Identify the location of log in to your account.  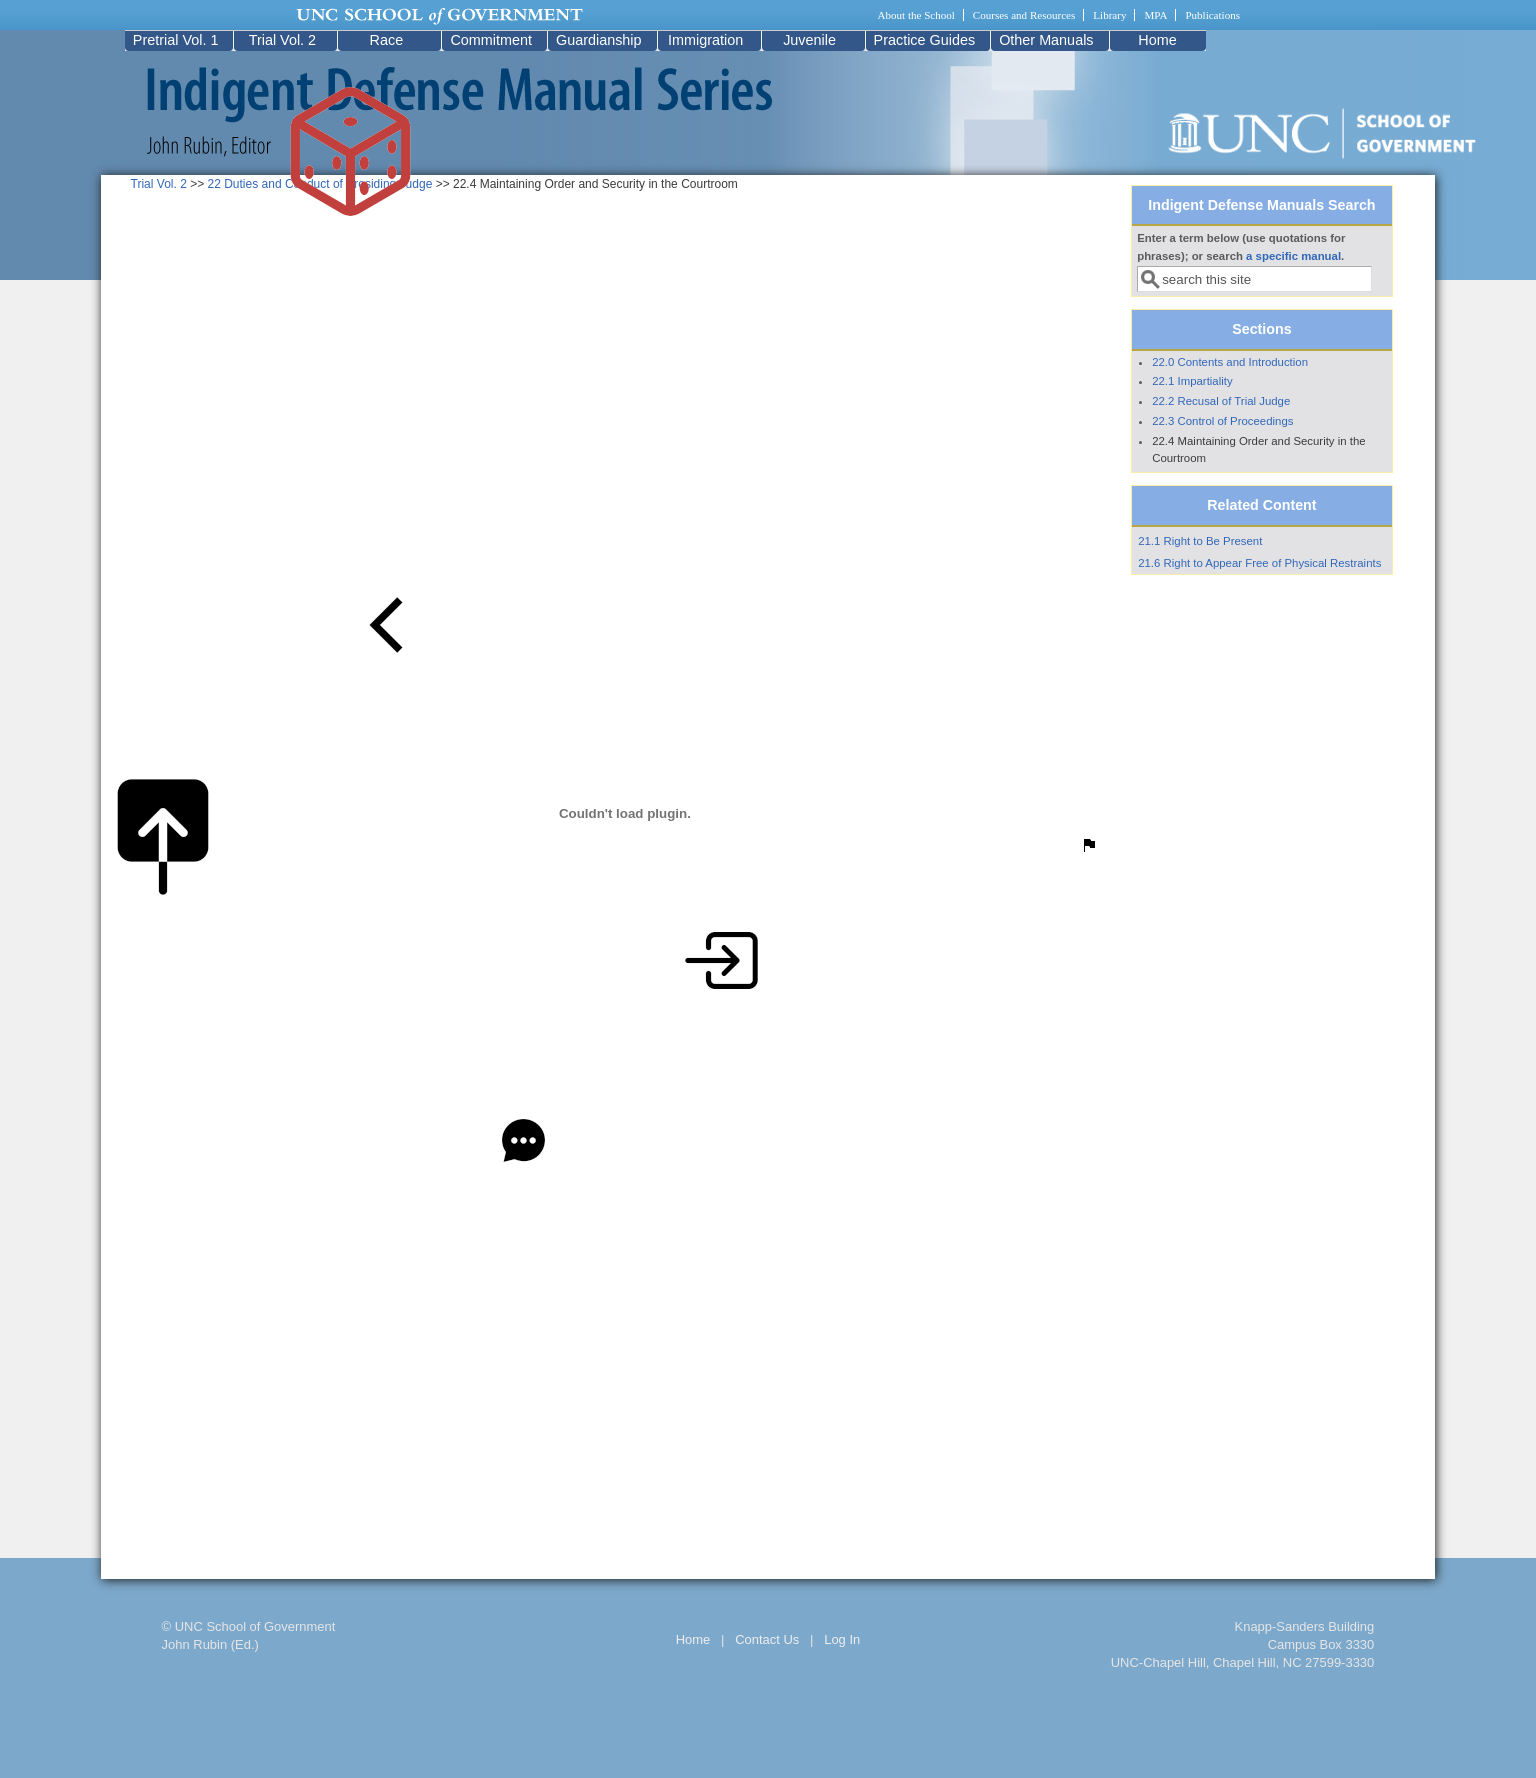
(721, 960).